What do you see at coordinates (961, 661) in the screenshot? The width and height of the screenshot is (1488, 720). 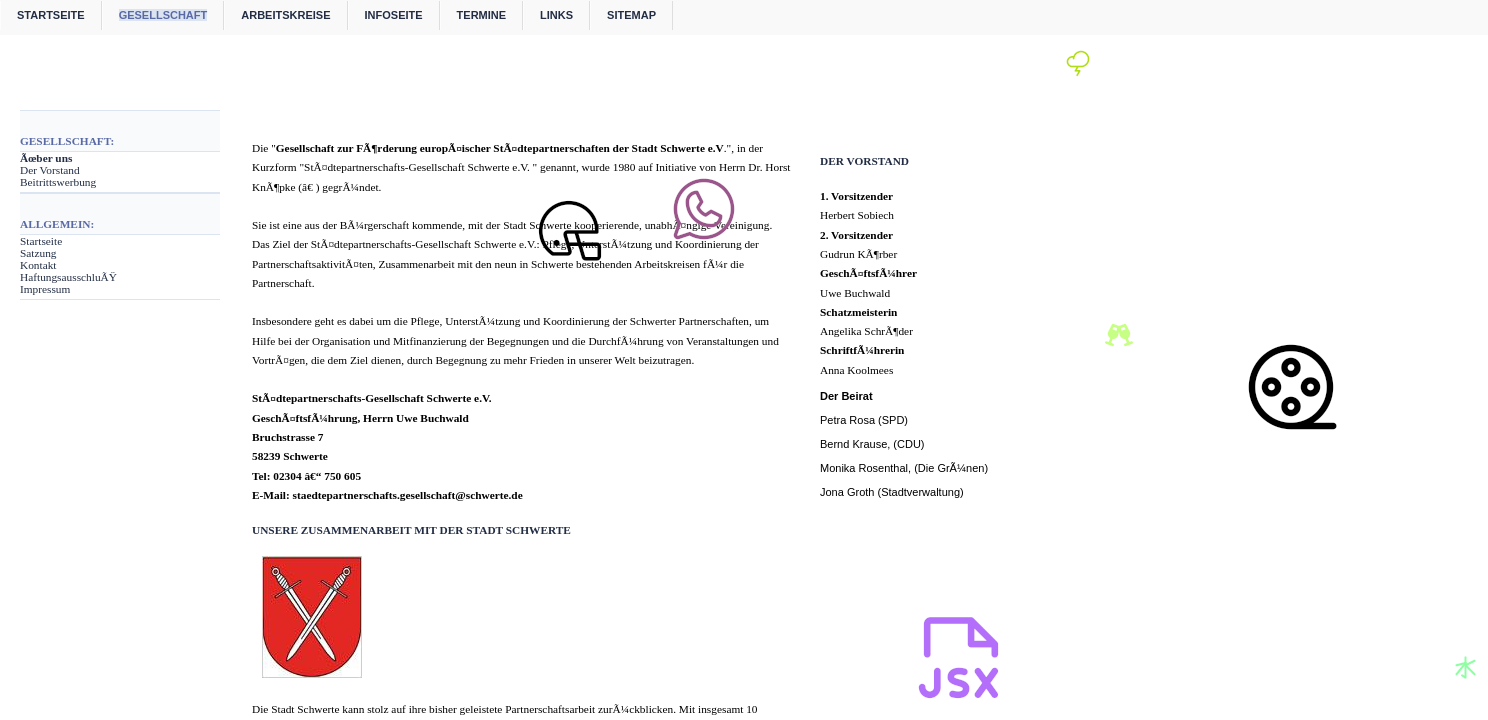 I see `a JSX file type indicator` at bounding box center [961, 661].